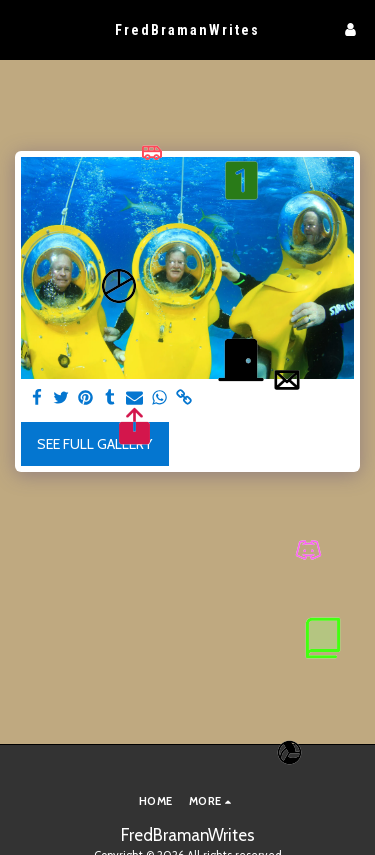 The height and width of the screenshot is (855, 375). I want to click on open your inbox, so click(287, 380).